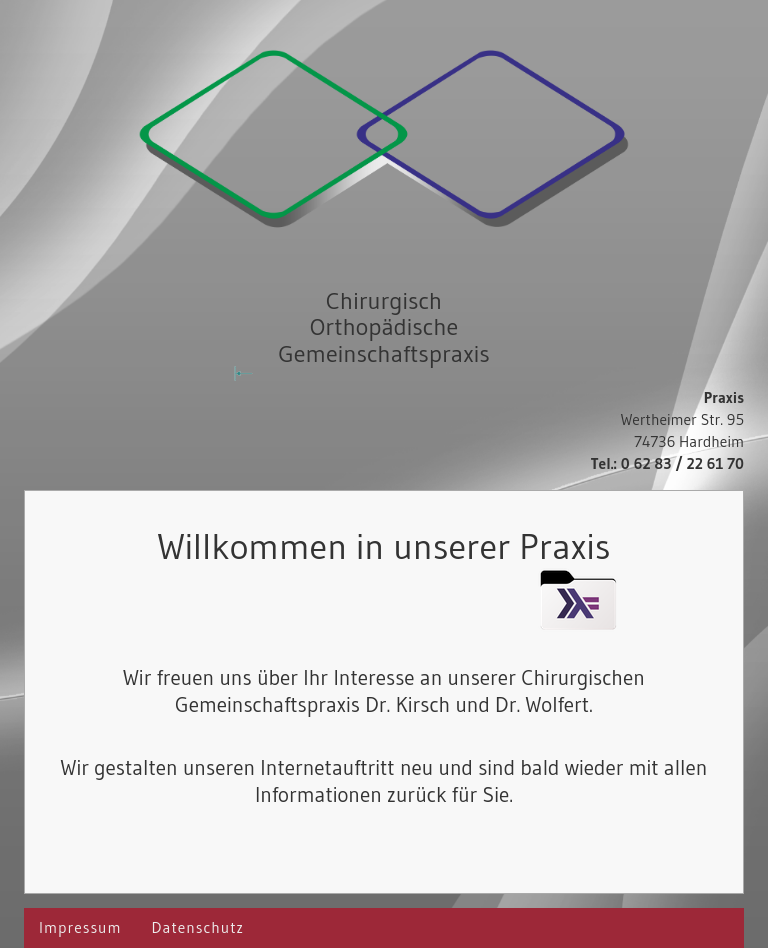  What do you see at coordinates (243, 373) in the screenshot?
I see `go to the first item in a list or sequence` at bounding box center [243, 373].